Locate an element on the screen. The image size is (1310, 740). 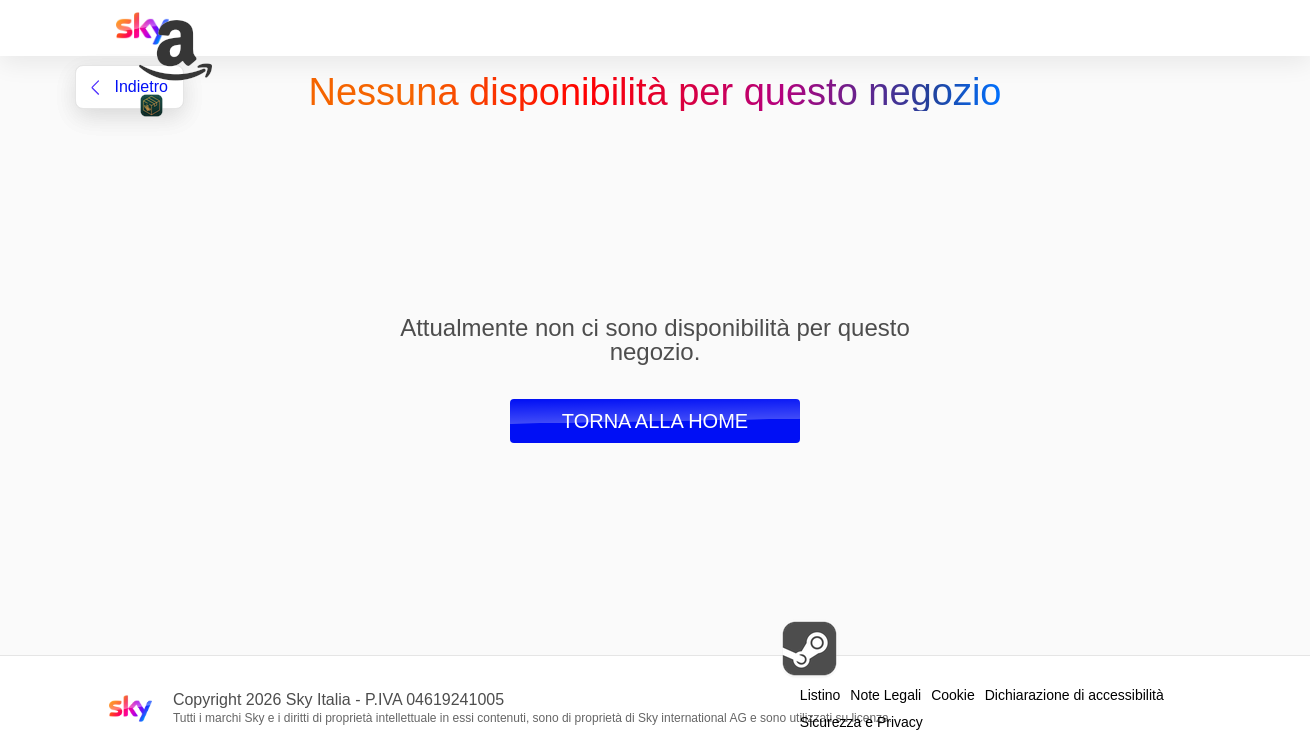
open bee package manager application is located at coordinates (151, 105).